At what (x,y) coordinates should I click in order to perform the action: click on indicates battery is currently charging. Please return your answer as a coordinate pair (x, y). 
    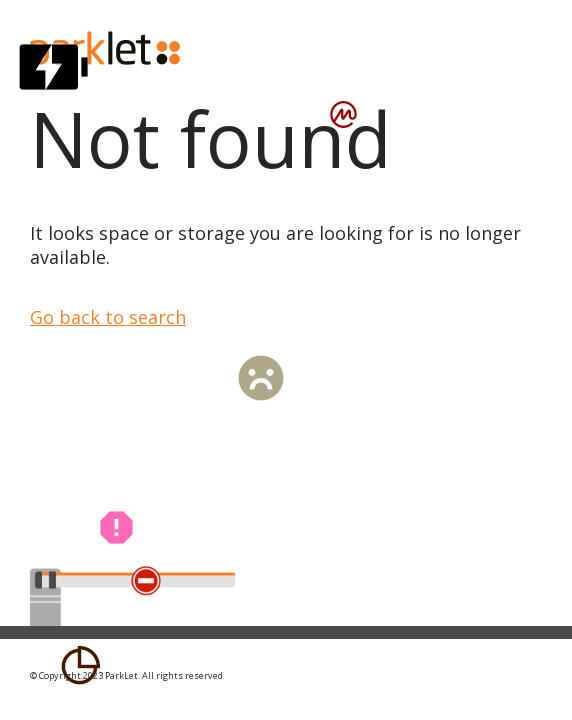
    Looking at the image, I should click on (52, 67).